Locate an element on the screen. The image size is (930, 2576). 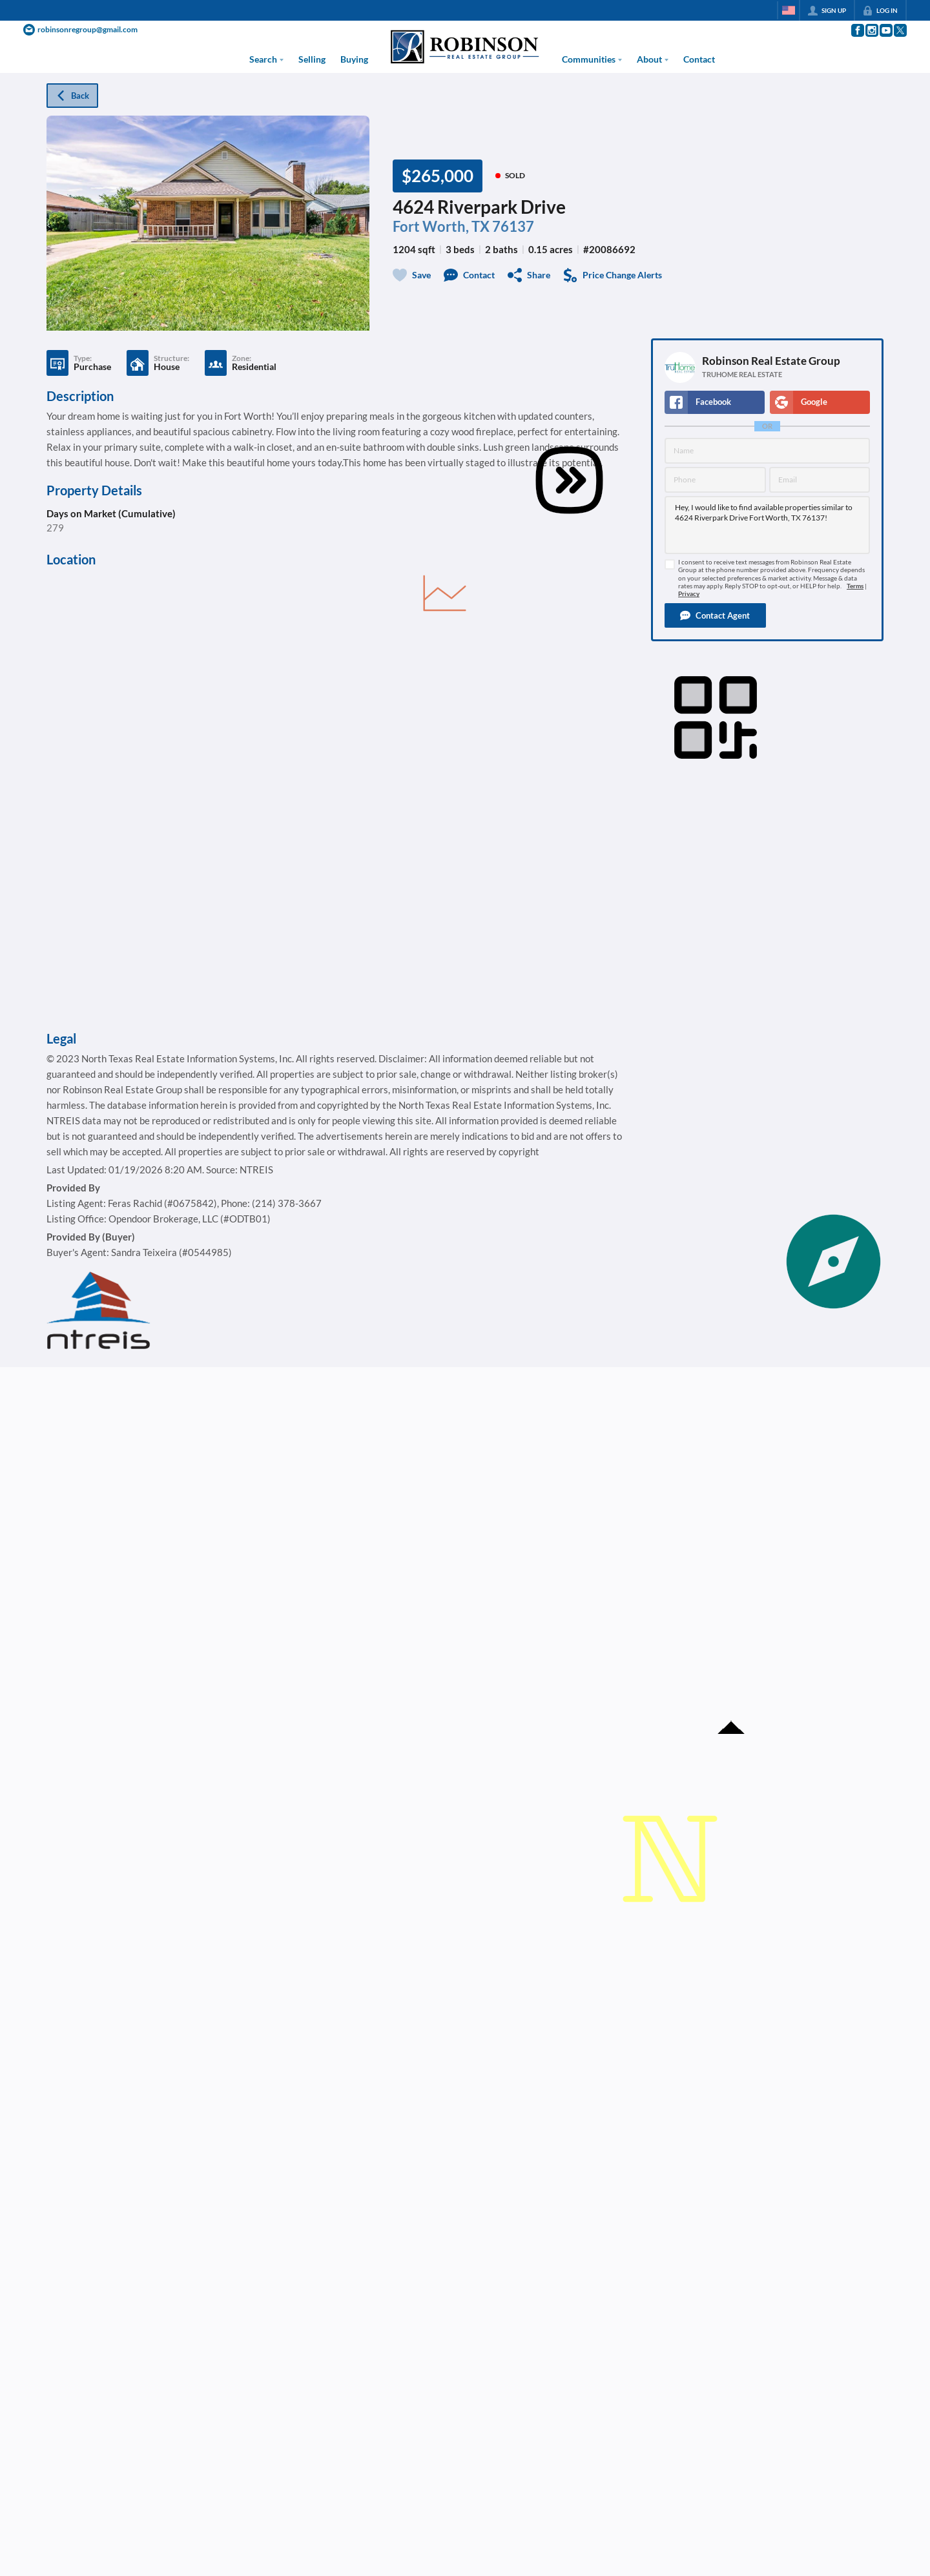
scan or generate a qr code is located at coordinates (716, 717).